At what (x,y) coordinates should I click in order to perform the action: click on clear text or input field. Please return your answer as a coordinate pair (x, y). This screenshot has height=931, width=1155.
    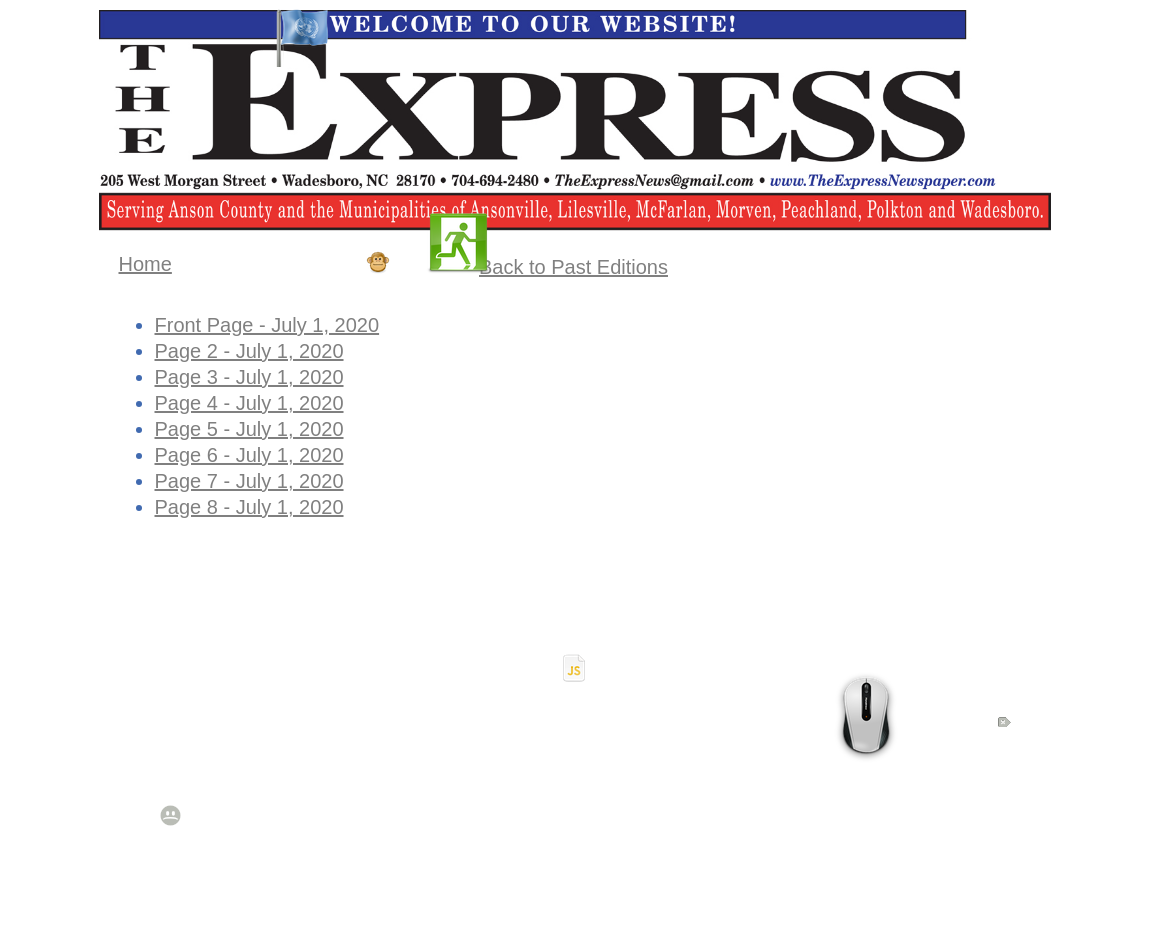
    Looking at the image, I should click on (1005, 722).